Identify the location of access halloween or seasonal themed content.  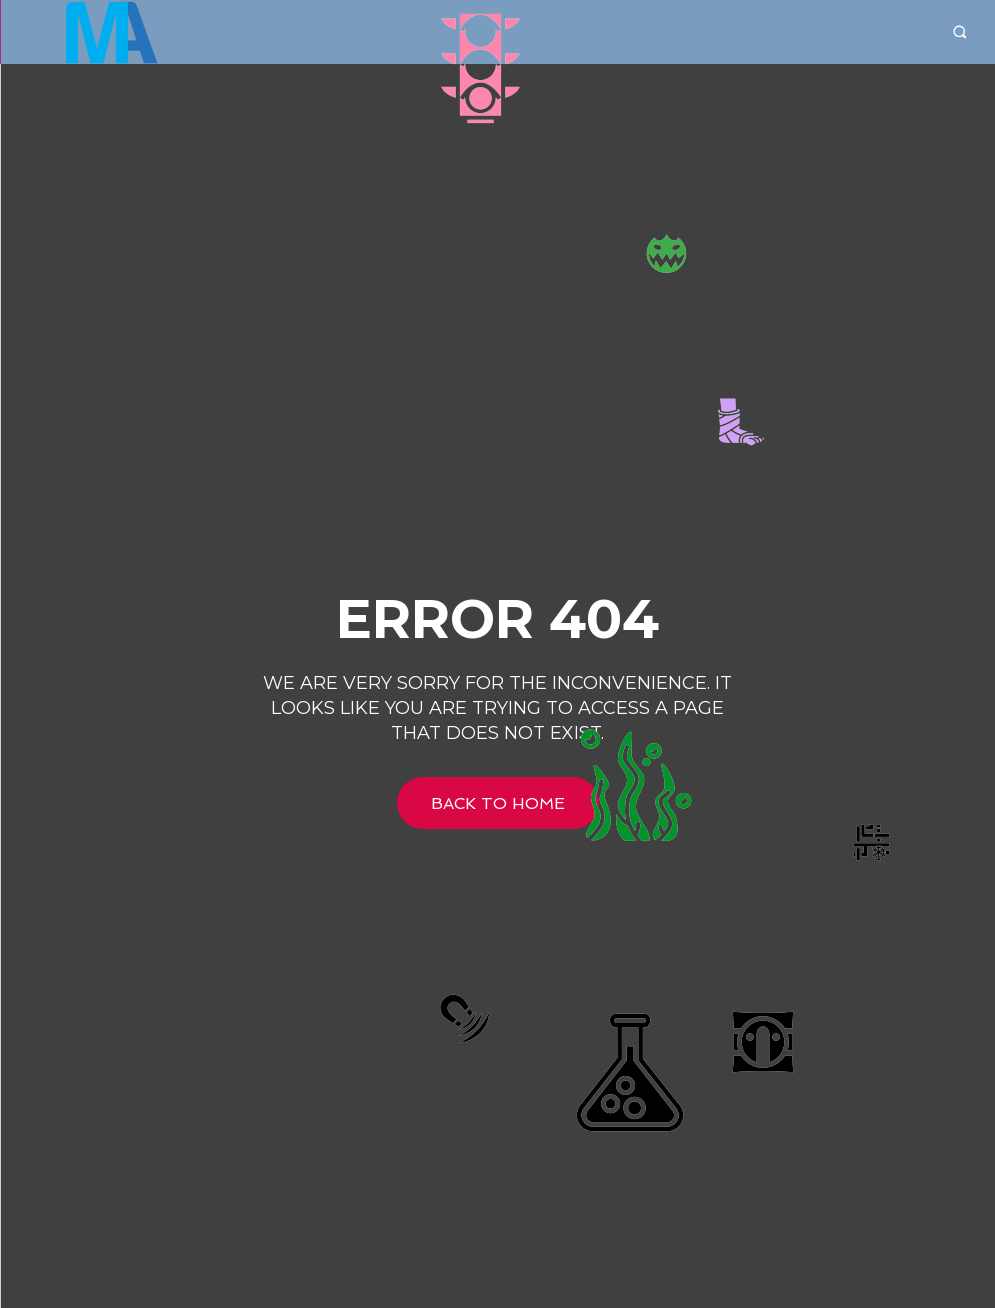
(666, 254).